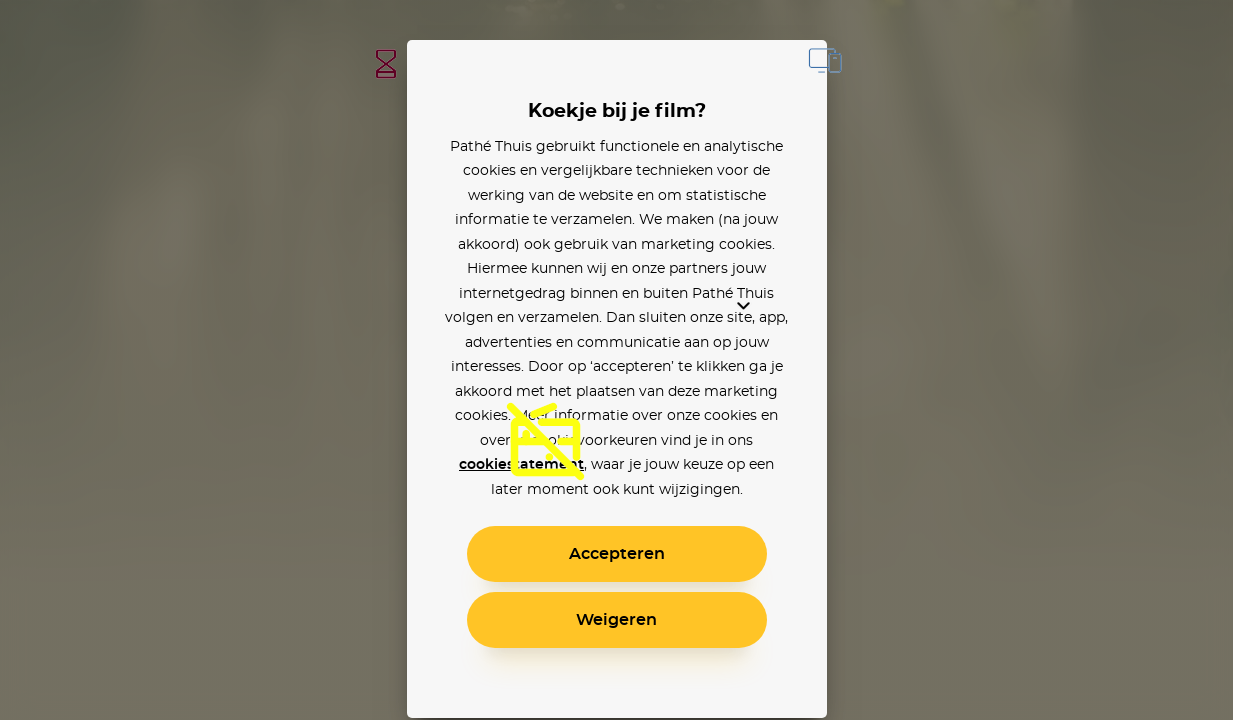  What do you see at coordinates (386, 64) in the screenshot?
I see `indicates time is running low` at bounding box center [386, 64].